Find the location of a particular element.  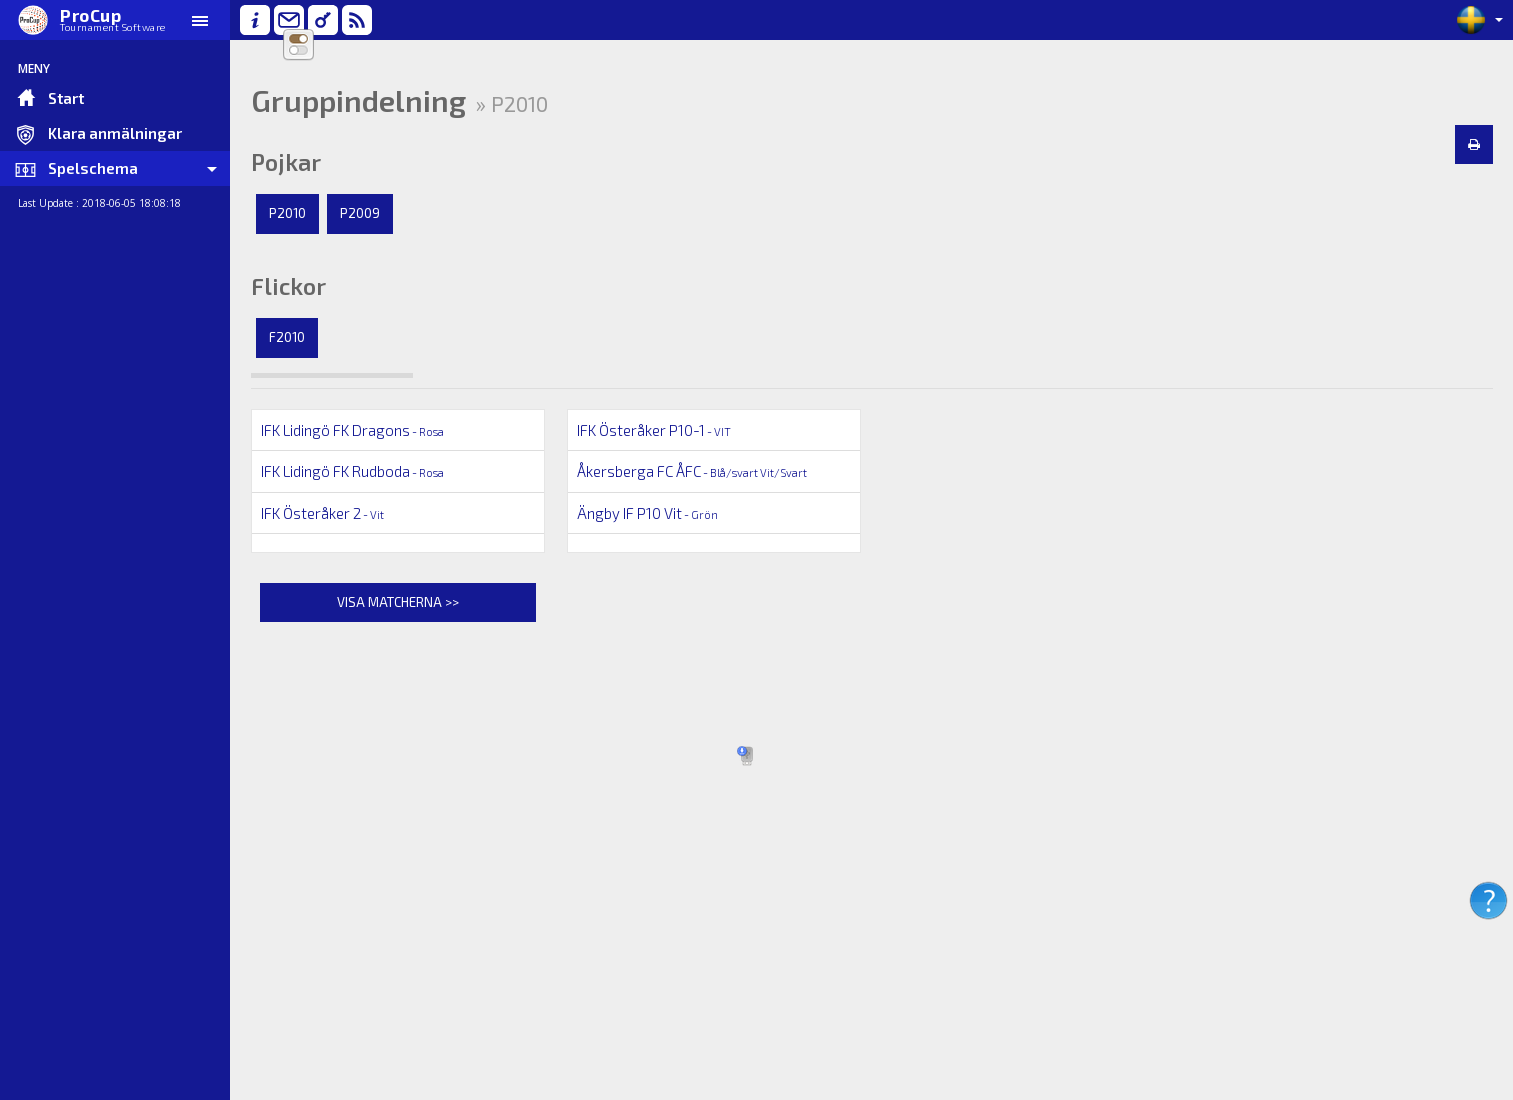

open gnome tweaks application is located at coordinates (298, 44).